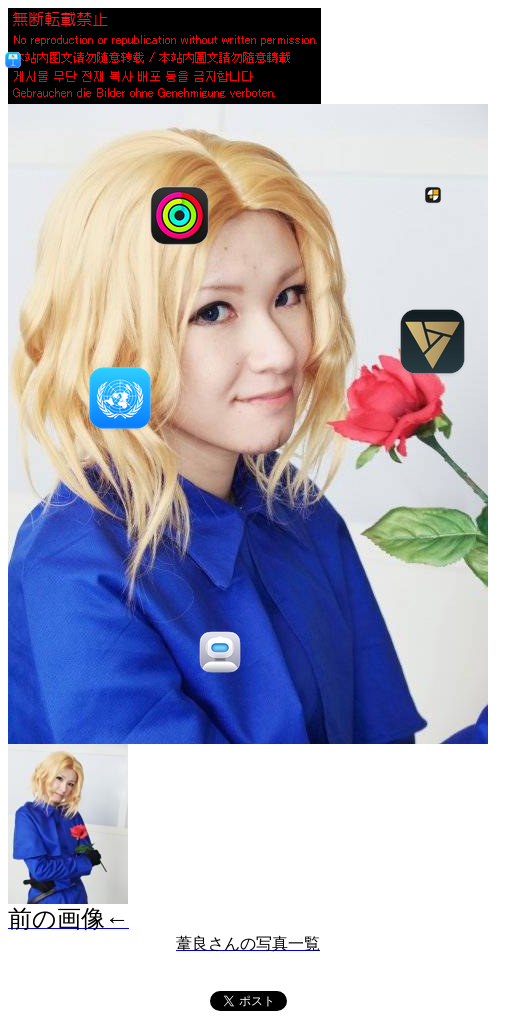 Image resolution: width=506 pixels, height=1019 pixels. I want to click on open the fitness app, so click(179, 215).